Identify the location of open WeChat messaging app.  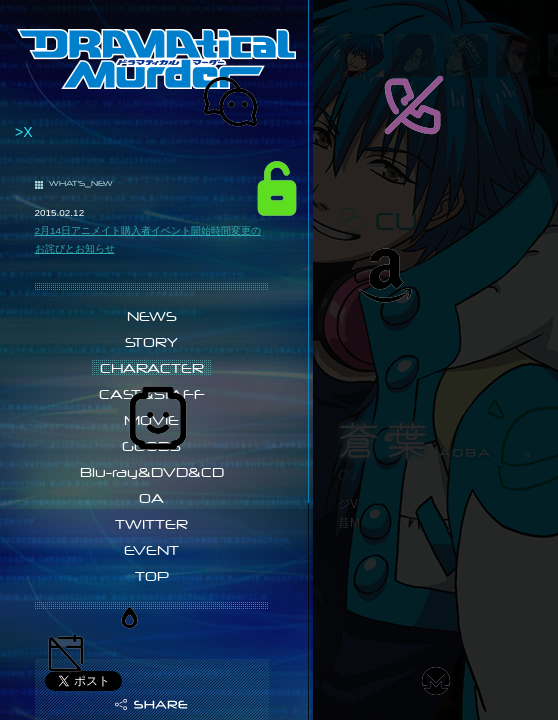
(230, 101).